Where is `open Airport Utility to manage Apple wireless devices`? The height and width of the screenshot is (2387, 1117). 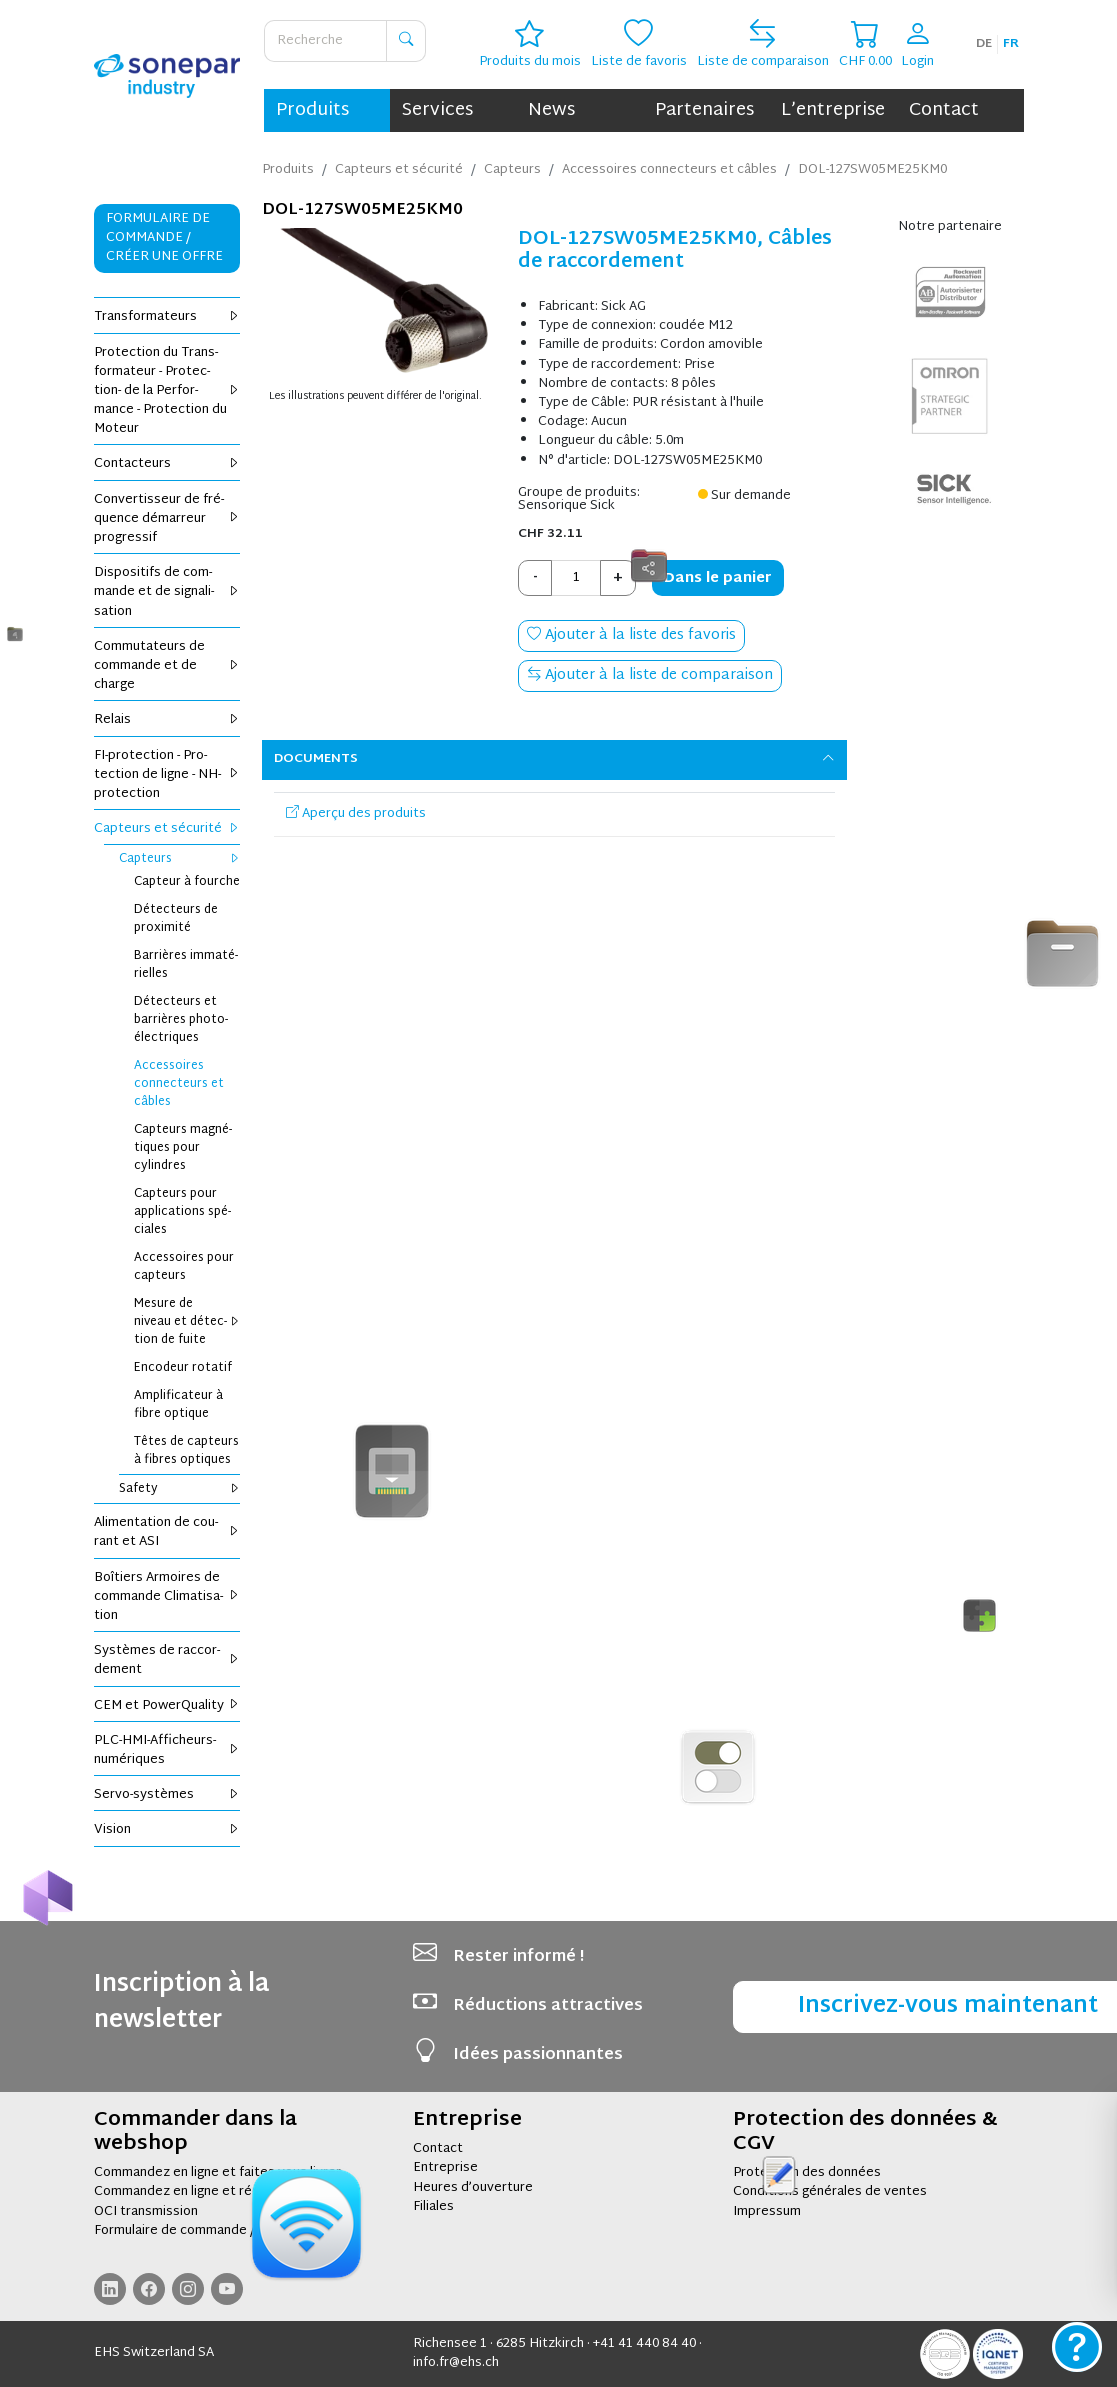
open Airport Utility to manage Apple wireless devices is located at coordinates (306, 2223).